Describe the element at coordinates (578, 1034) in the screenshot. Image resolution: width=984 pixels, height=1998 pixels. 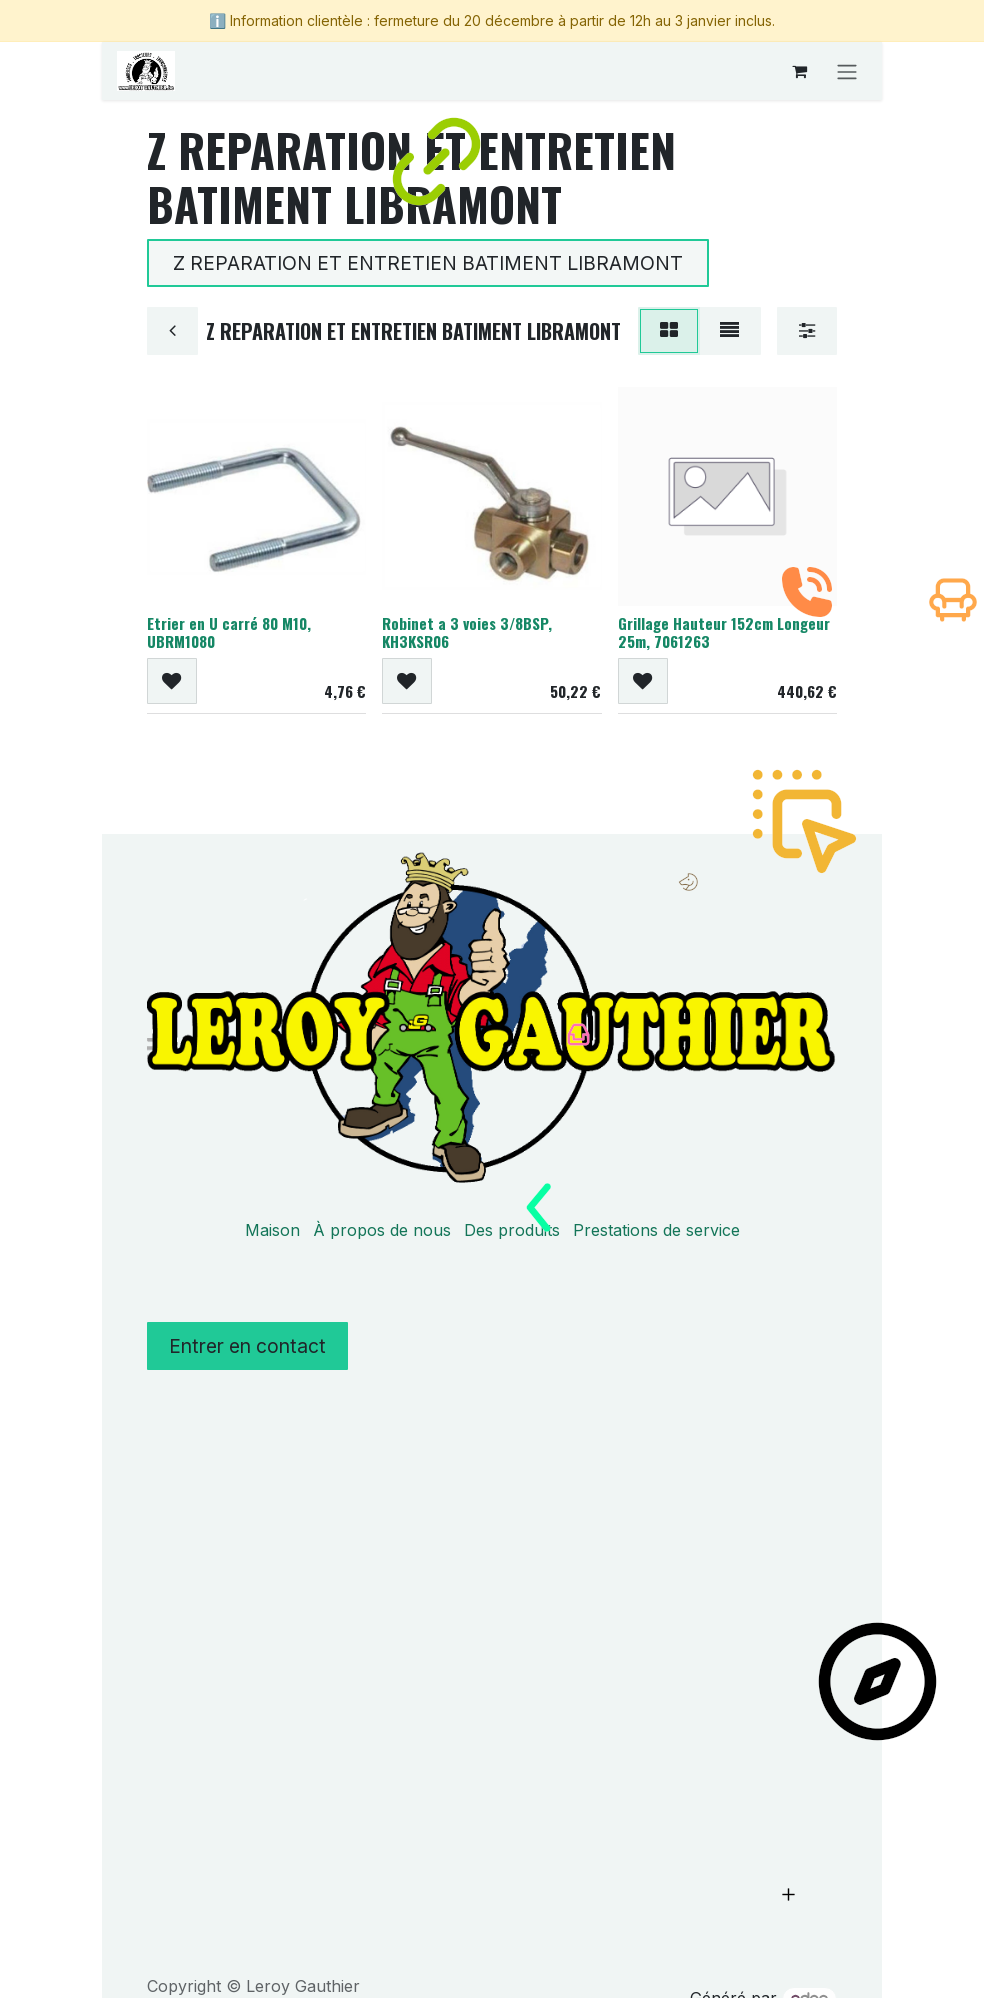
I see `view your inbox` at that location.